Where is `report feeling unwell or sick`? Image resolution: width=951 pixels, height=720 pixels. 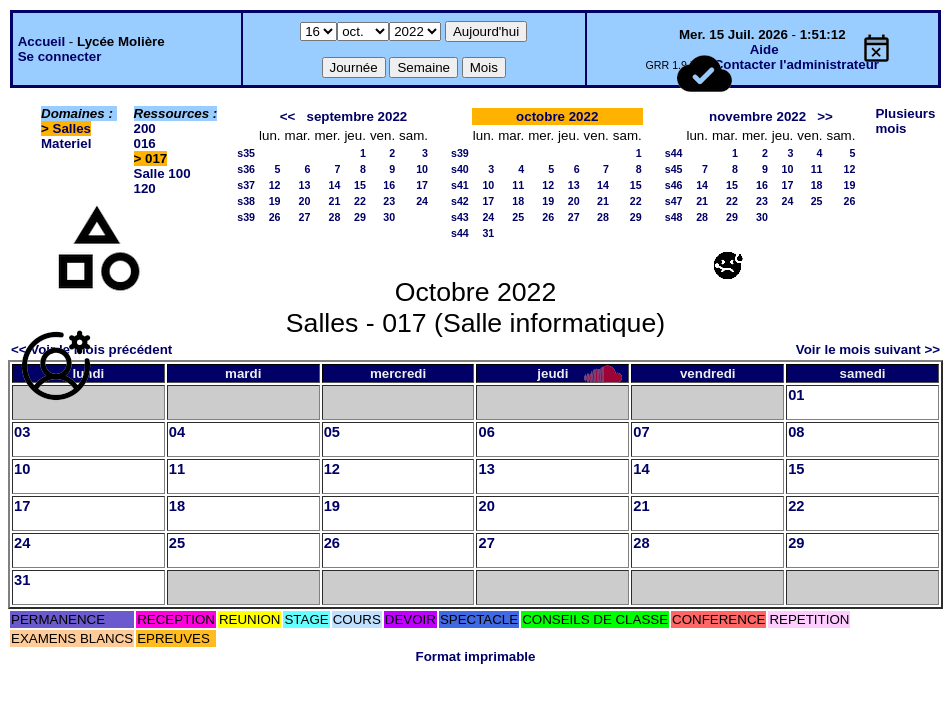 report feeling unwell or sick is located at coordinates (727, 265).